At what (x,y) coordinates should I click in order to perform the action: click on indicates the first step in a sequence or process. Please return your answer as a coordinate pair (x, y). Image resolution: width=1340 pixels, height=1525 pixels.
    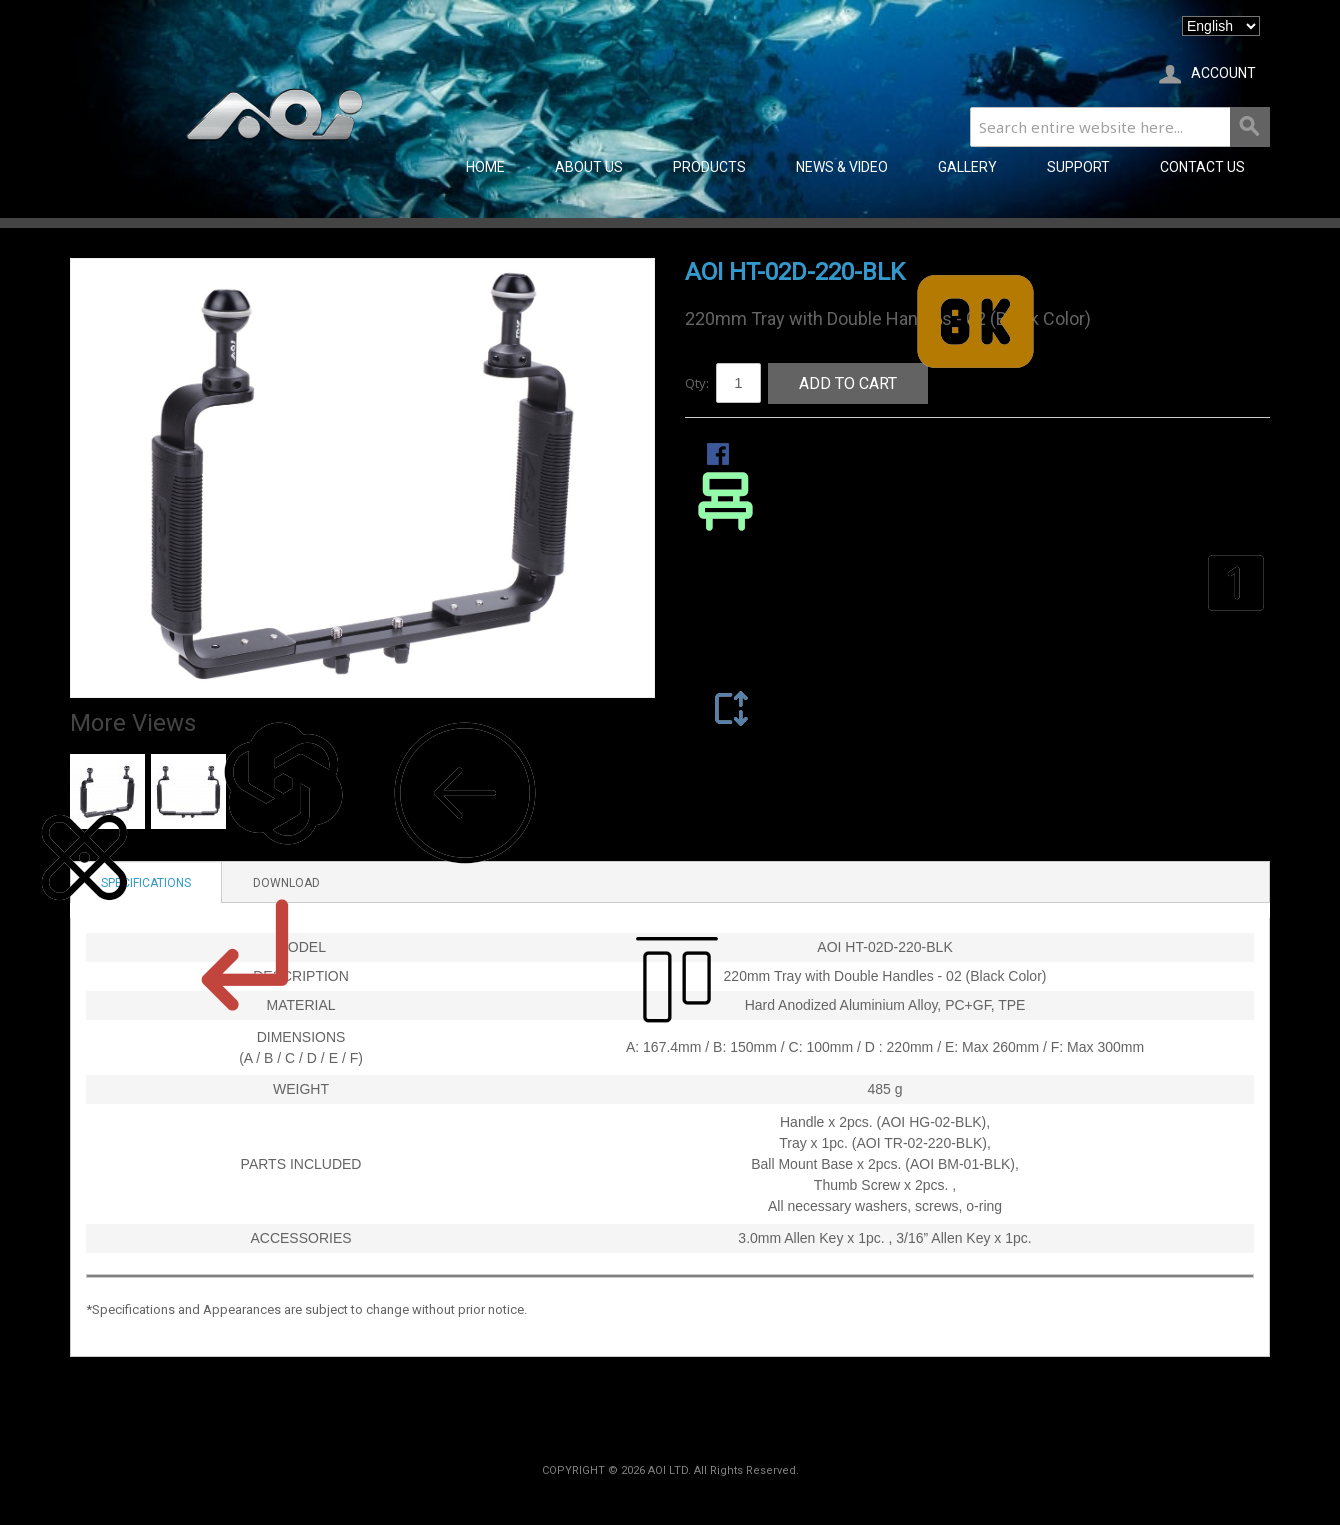
    Looking at the image, I should click on (1236, 583).